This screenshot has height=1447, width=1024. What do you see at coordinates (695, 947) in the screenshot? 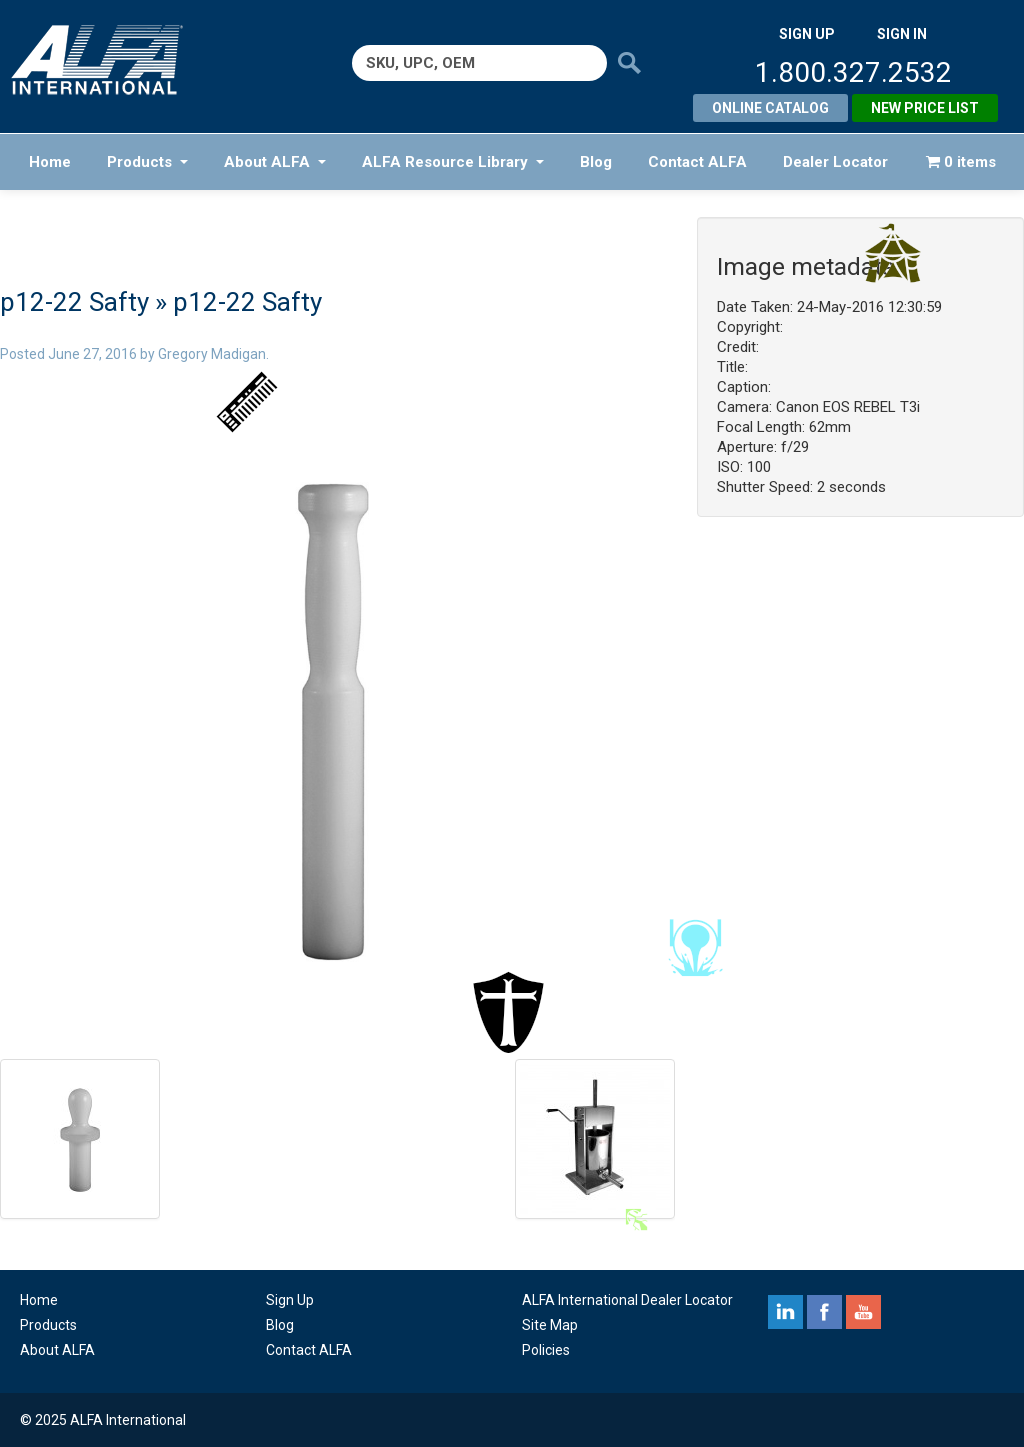
I see `smelting or metalworking process in progress` at bounding box center [695, 947].